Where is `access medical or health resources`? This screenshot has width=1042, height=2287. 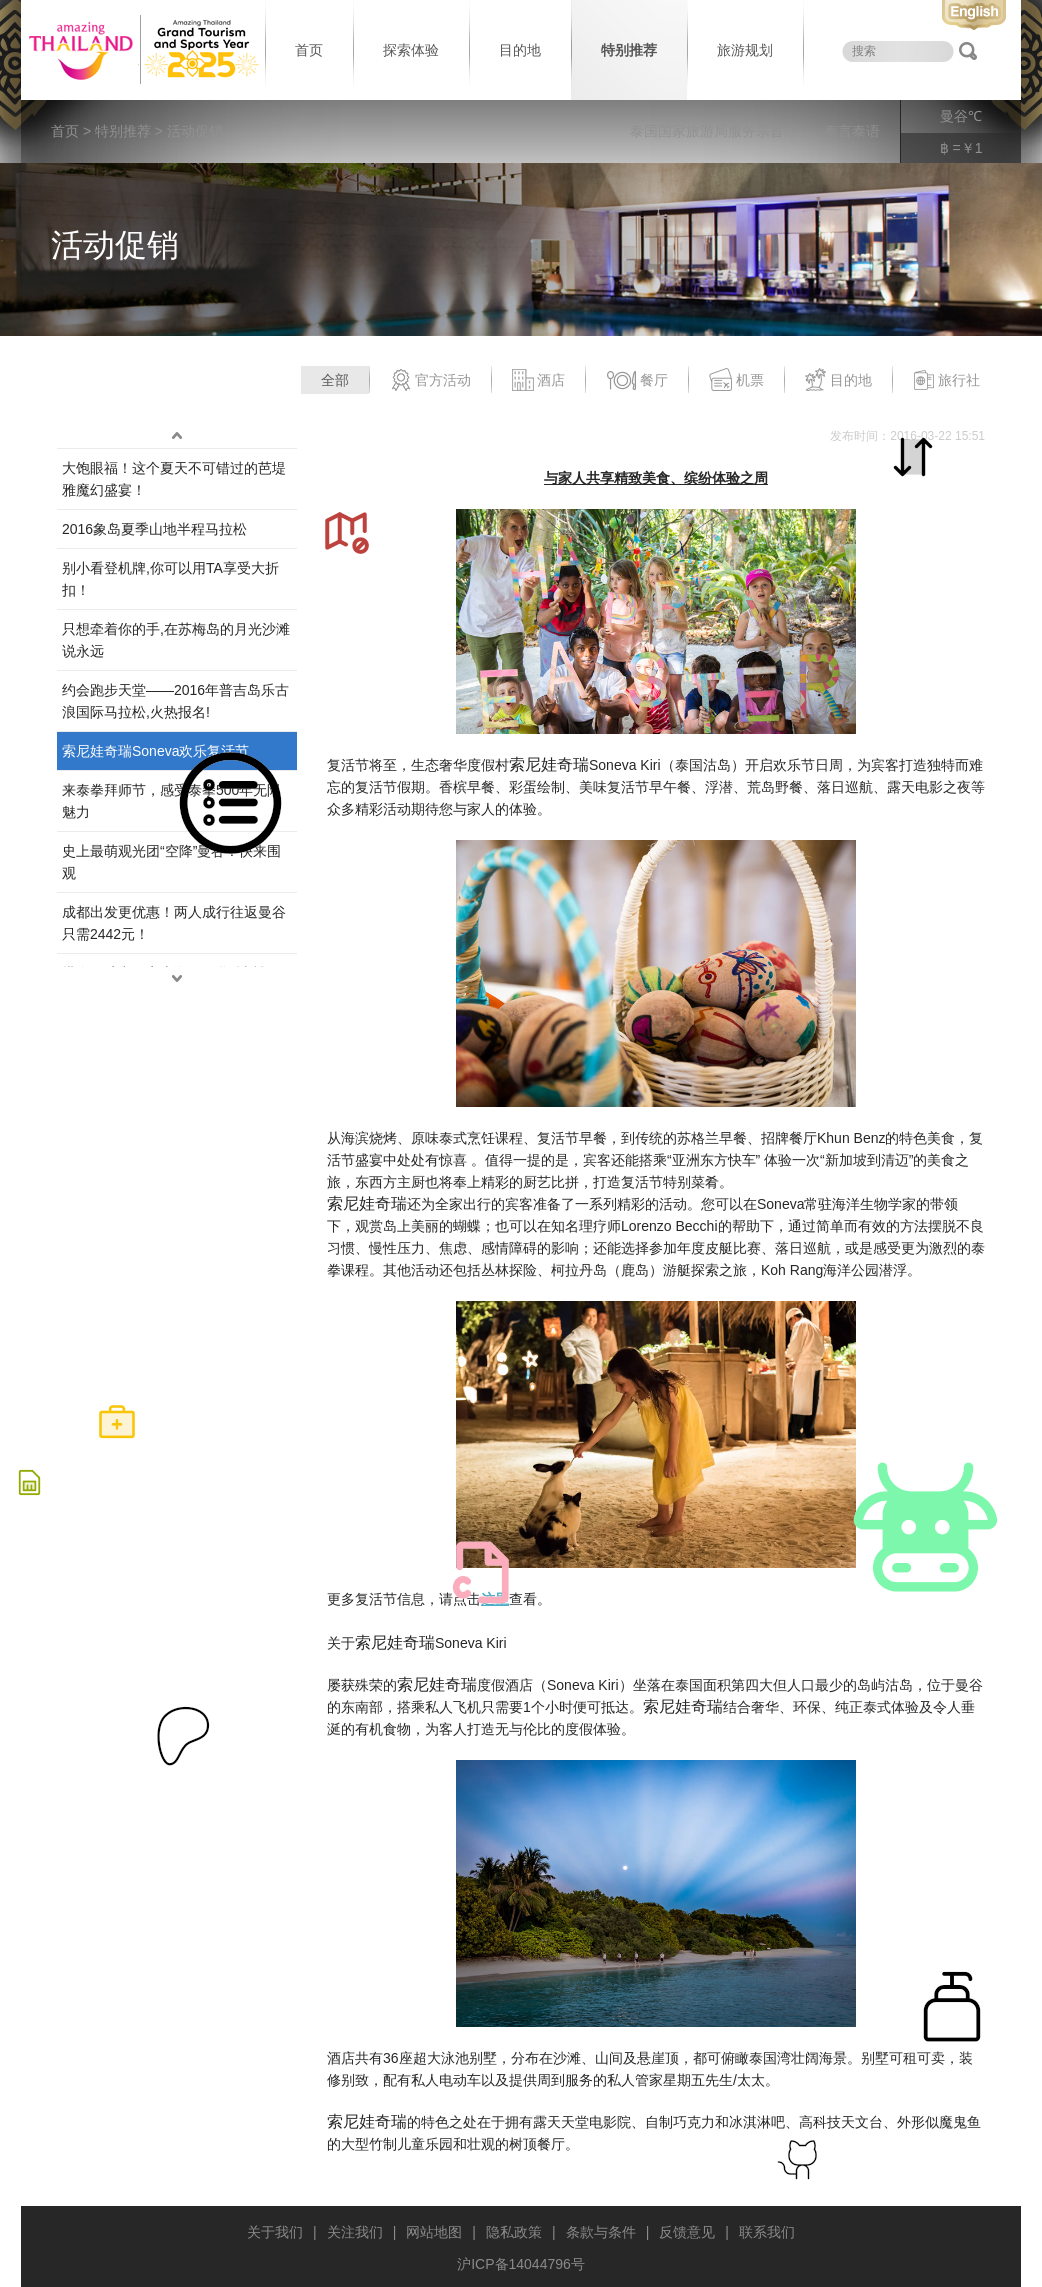 access medical or health resources is located at coordinates (117, 1423).